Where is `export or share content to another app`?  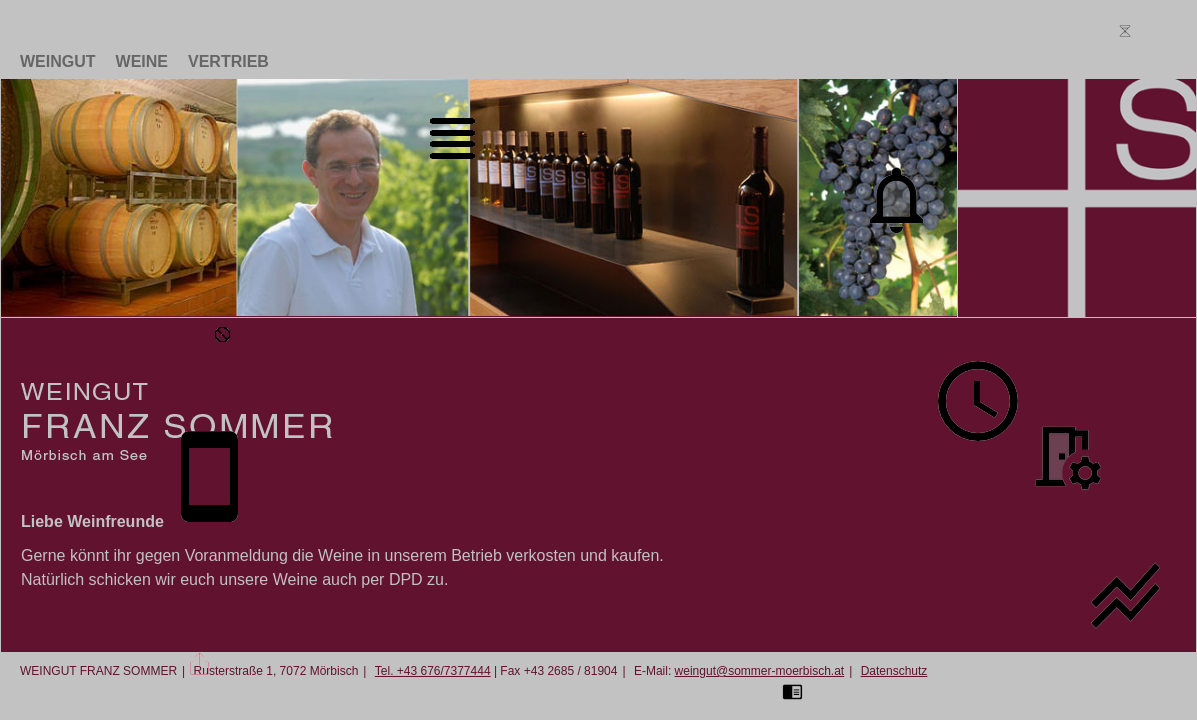 export or share content to another app is located at coordinates (199, 664).